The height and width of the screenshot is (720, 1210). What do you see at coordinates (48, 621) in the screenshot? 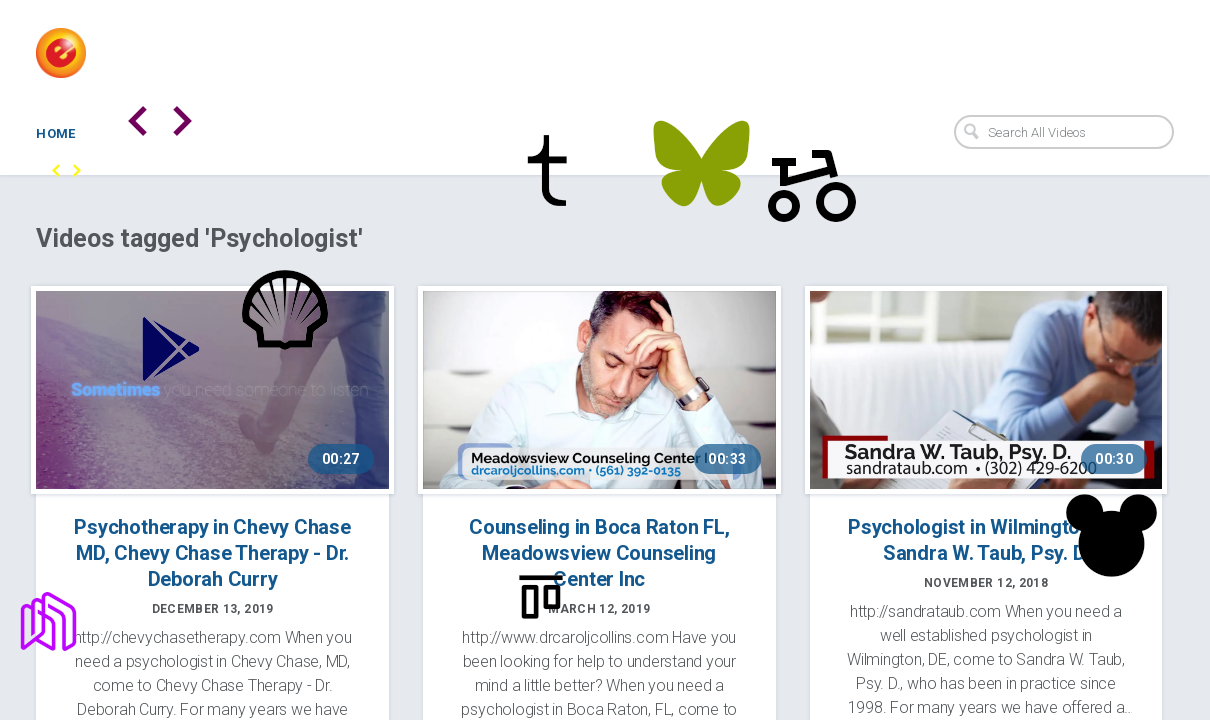
I see `nhost backend-as-a-service platform logo` at bounding box center [48, 621].